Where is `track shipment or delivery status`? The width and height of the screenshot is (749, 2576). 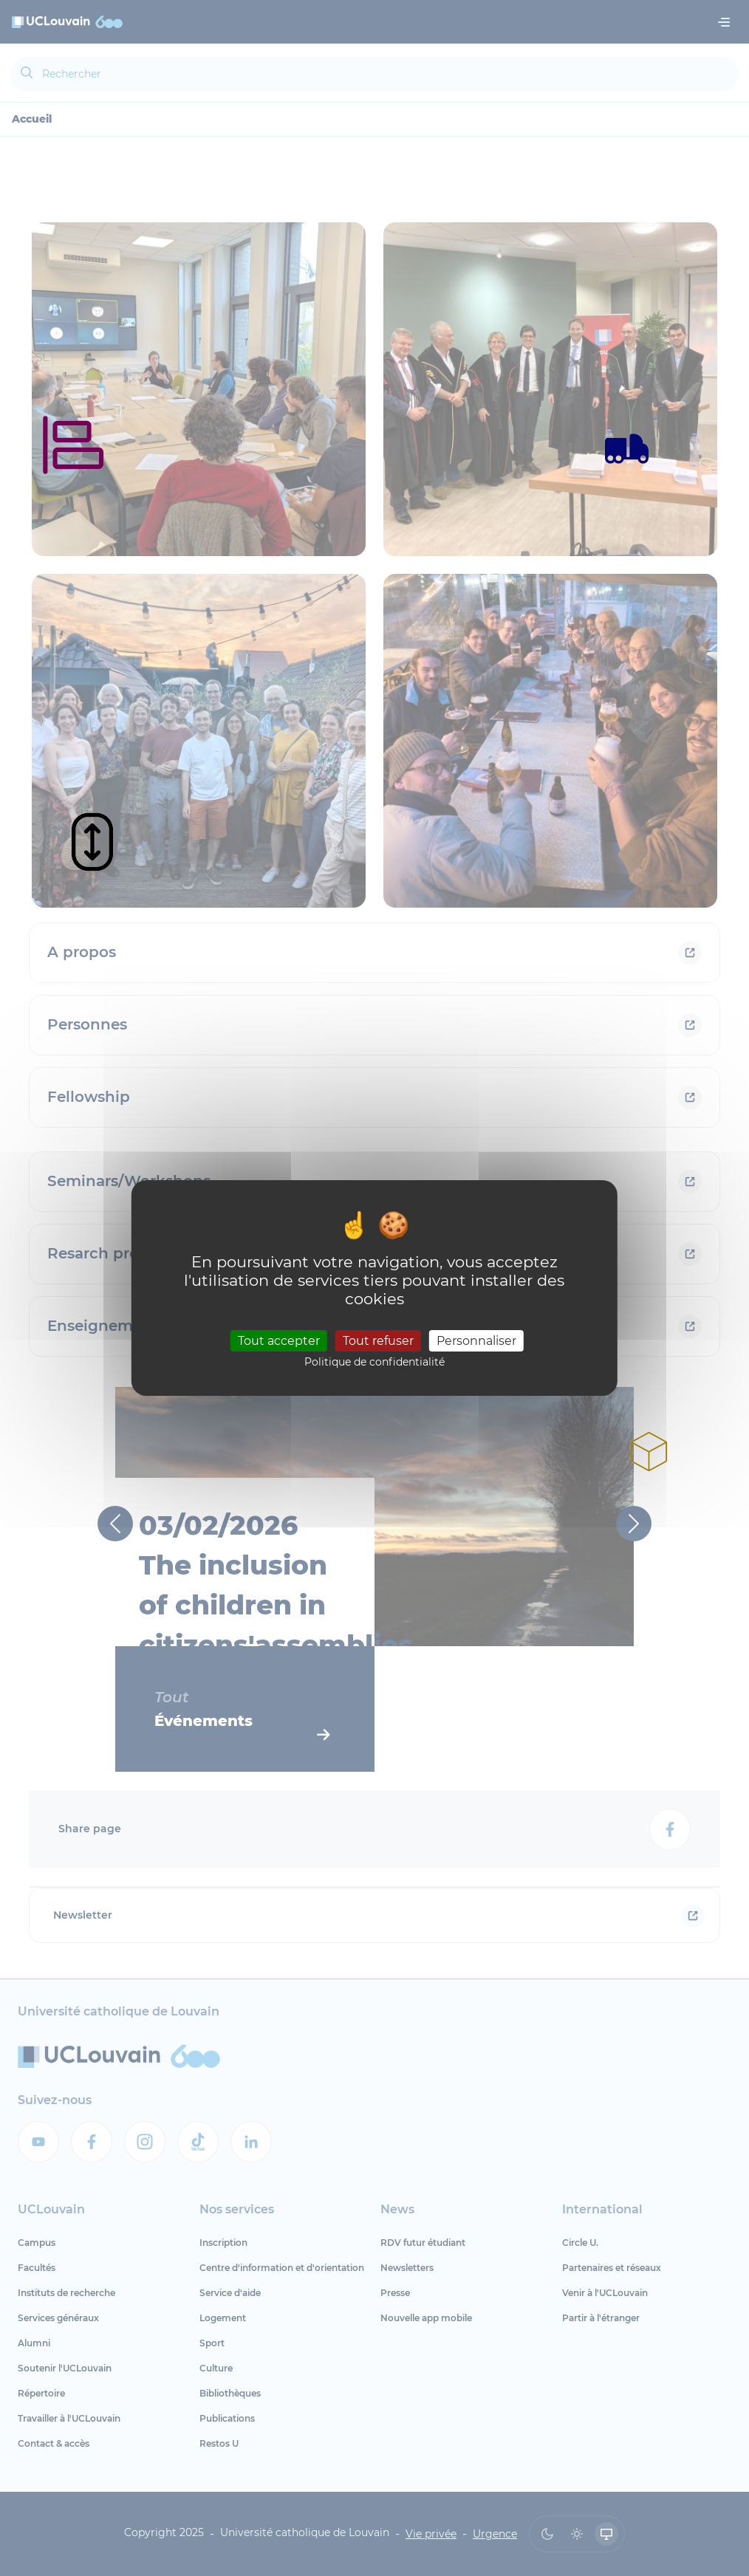
track shipment or delivery status is located at coordinates (626, 448).